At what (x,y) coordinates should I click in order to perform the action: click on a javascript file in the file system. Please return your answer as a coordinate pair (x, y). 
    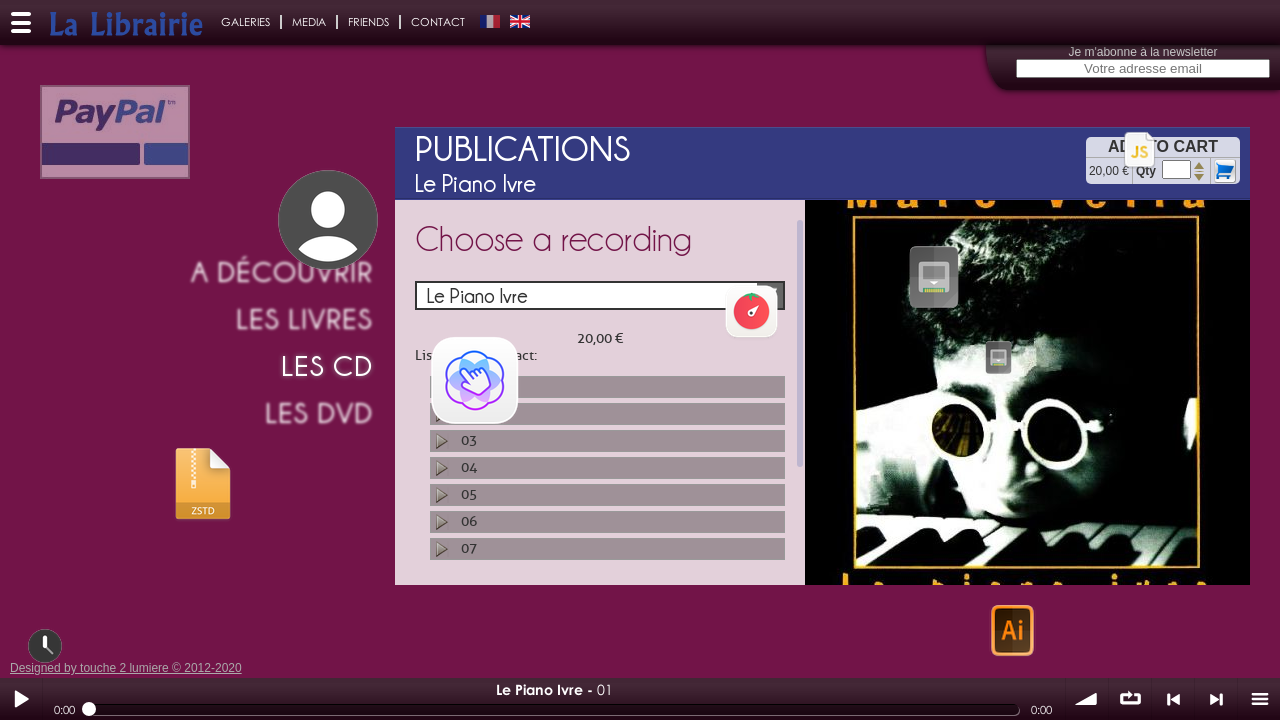
    Looking at the image, I should click on (1139, 149).